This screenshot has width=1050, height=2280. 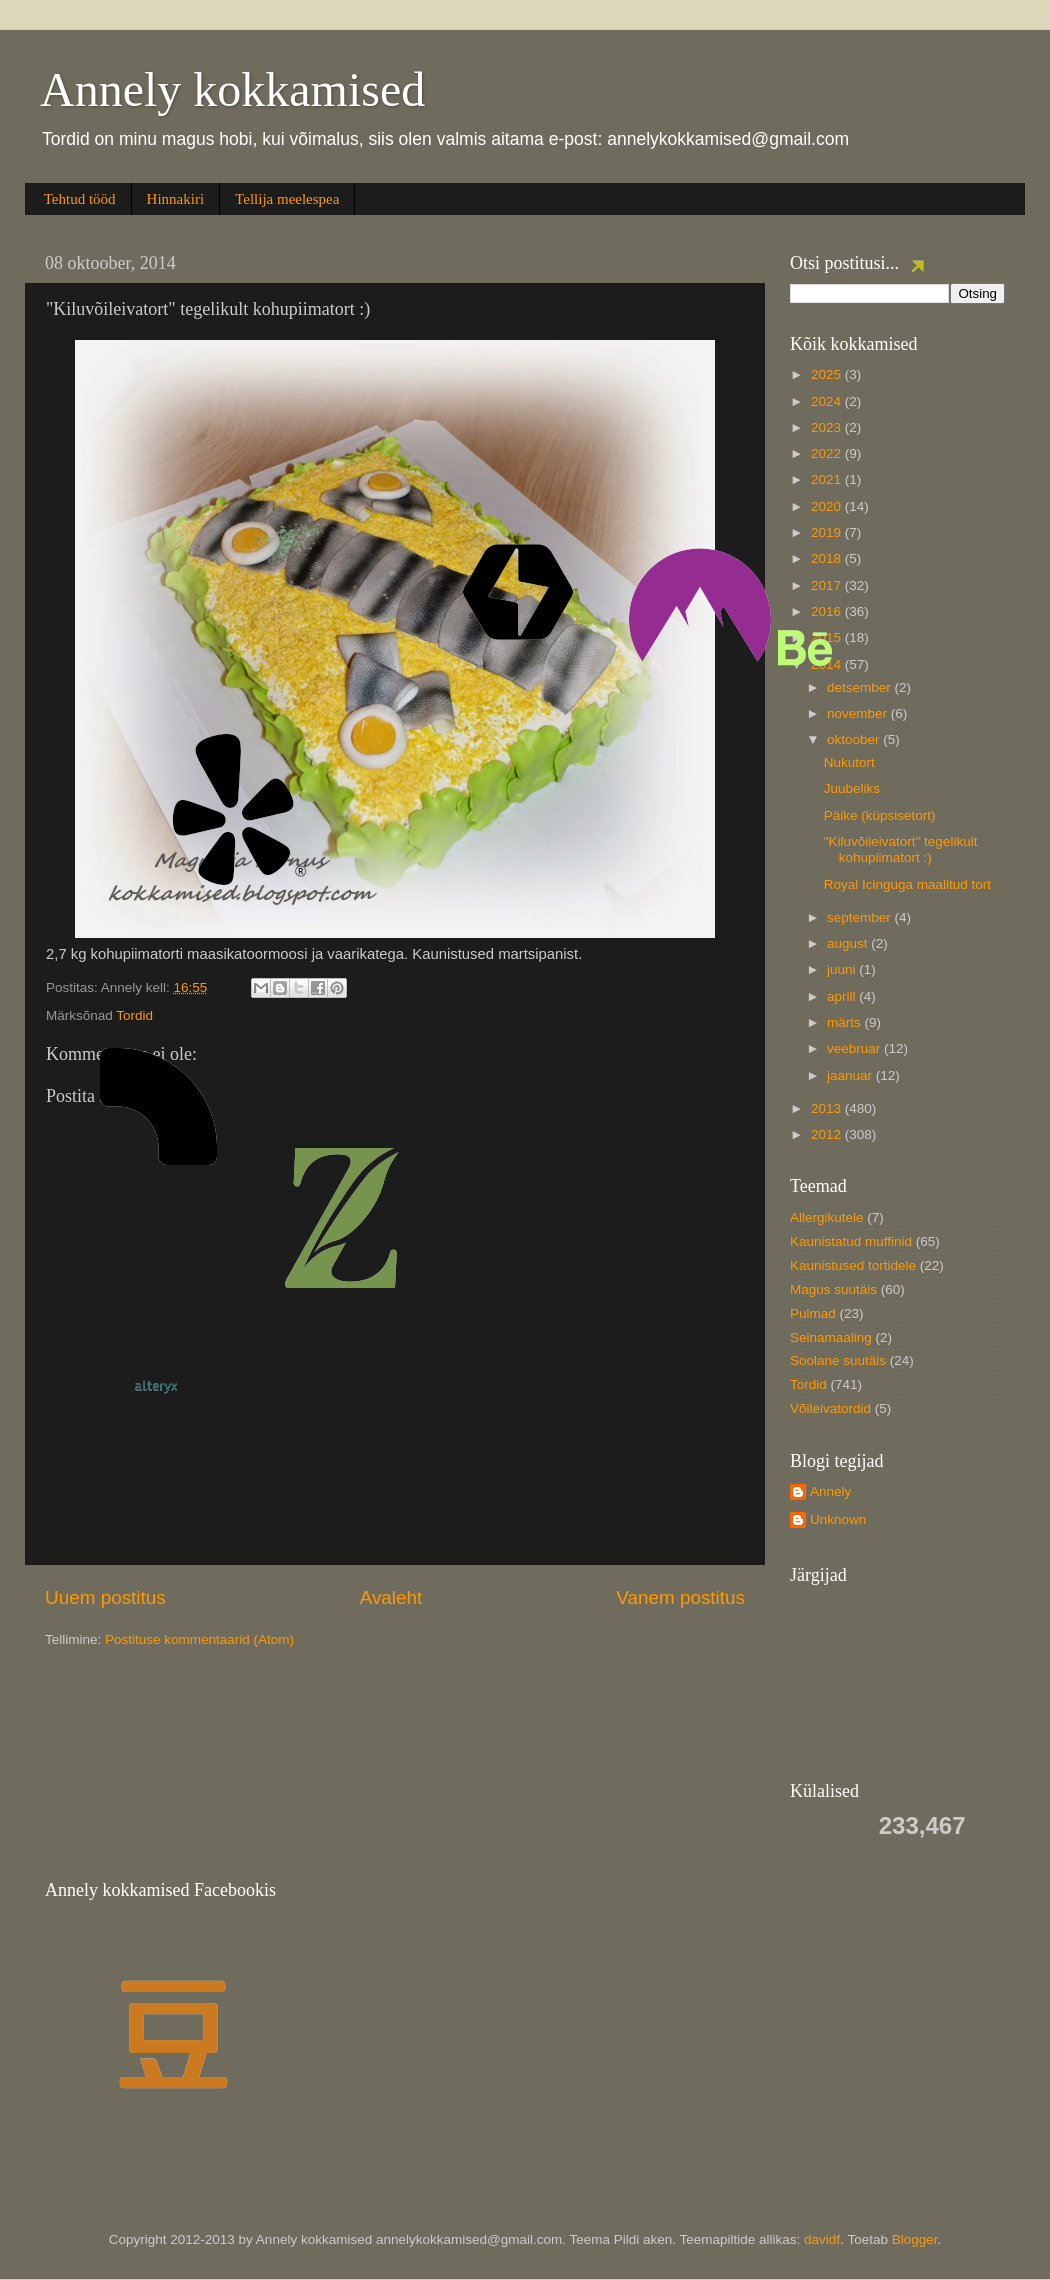 I want to click on open the NordVPN app, so click(x=700, y=605).